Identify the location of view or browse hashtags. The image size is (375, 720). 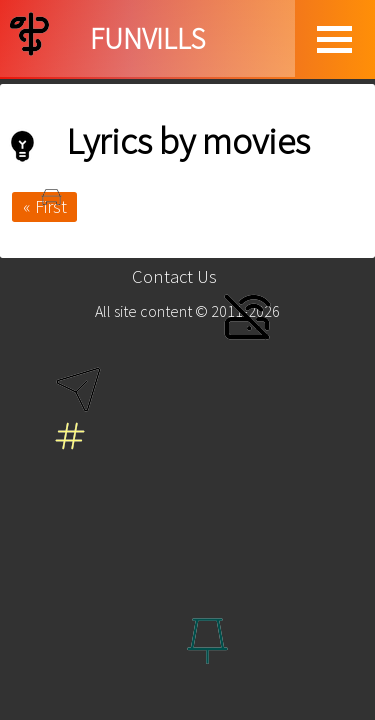
(70, 436).